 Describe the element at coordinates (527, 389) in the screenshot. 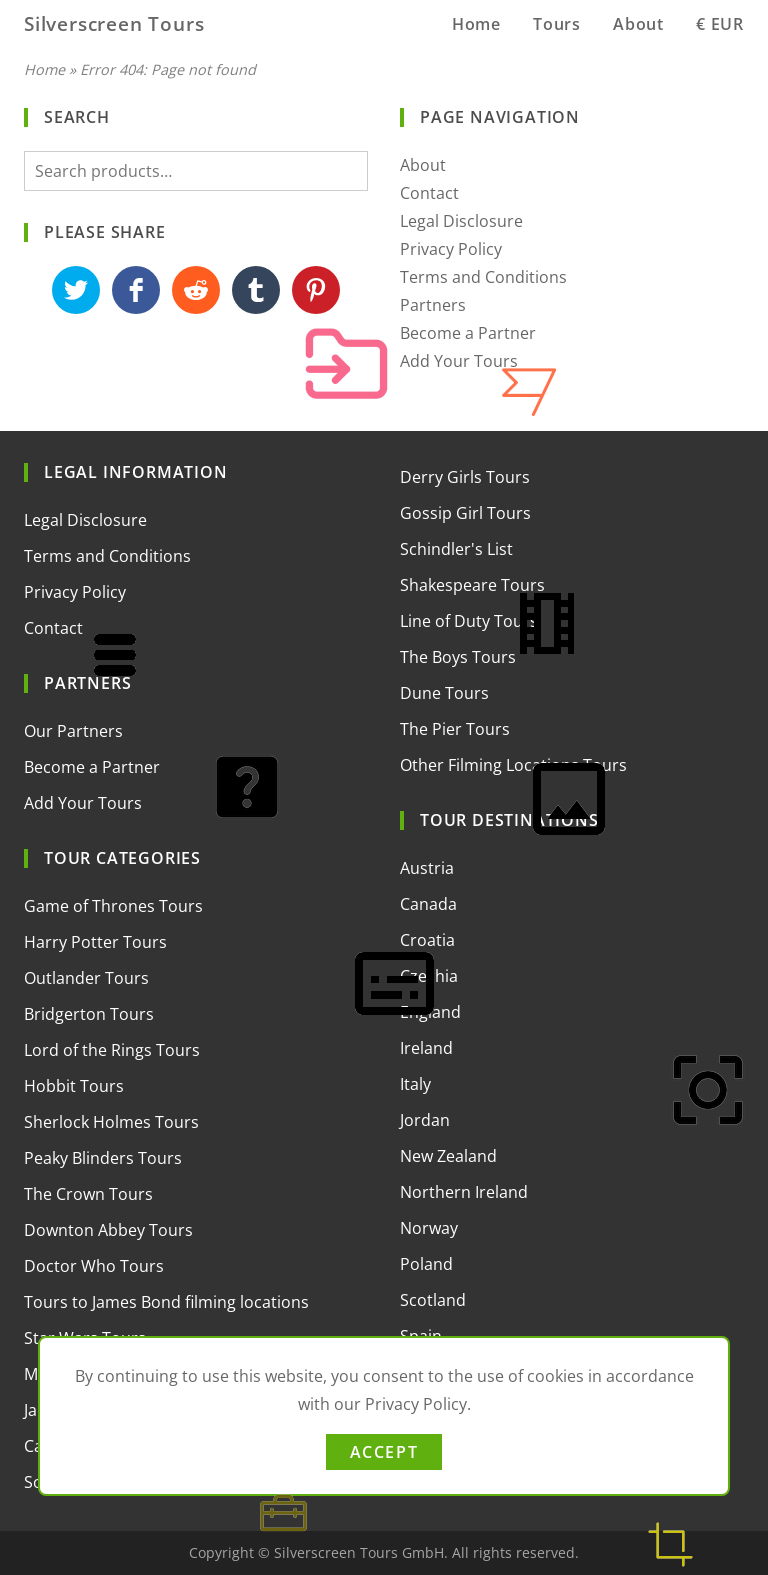

I see `flag or bookmark an item` at that location.